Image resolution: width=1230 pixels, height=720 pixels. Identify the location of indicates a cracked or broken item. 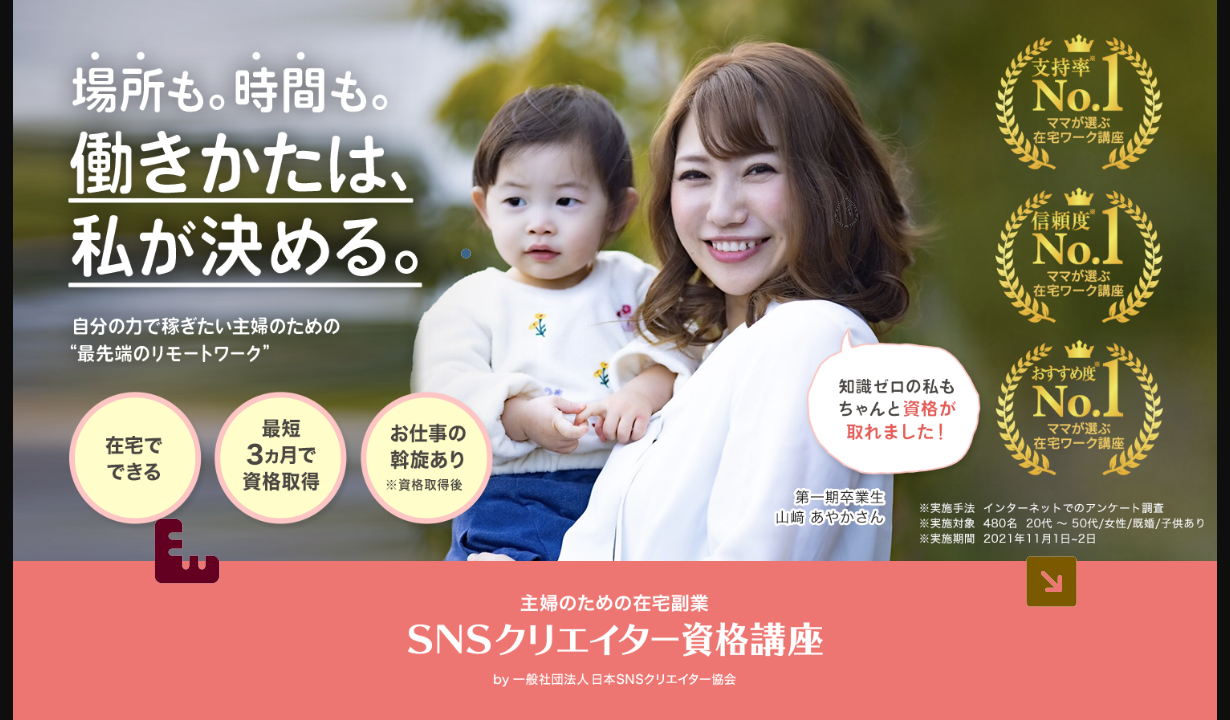
(846, 212).